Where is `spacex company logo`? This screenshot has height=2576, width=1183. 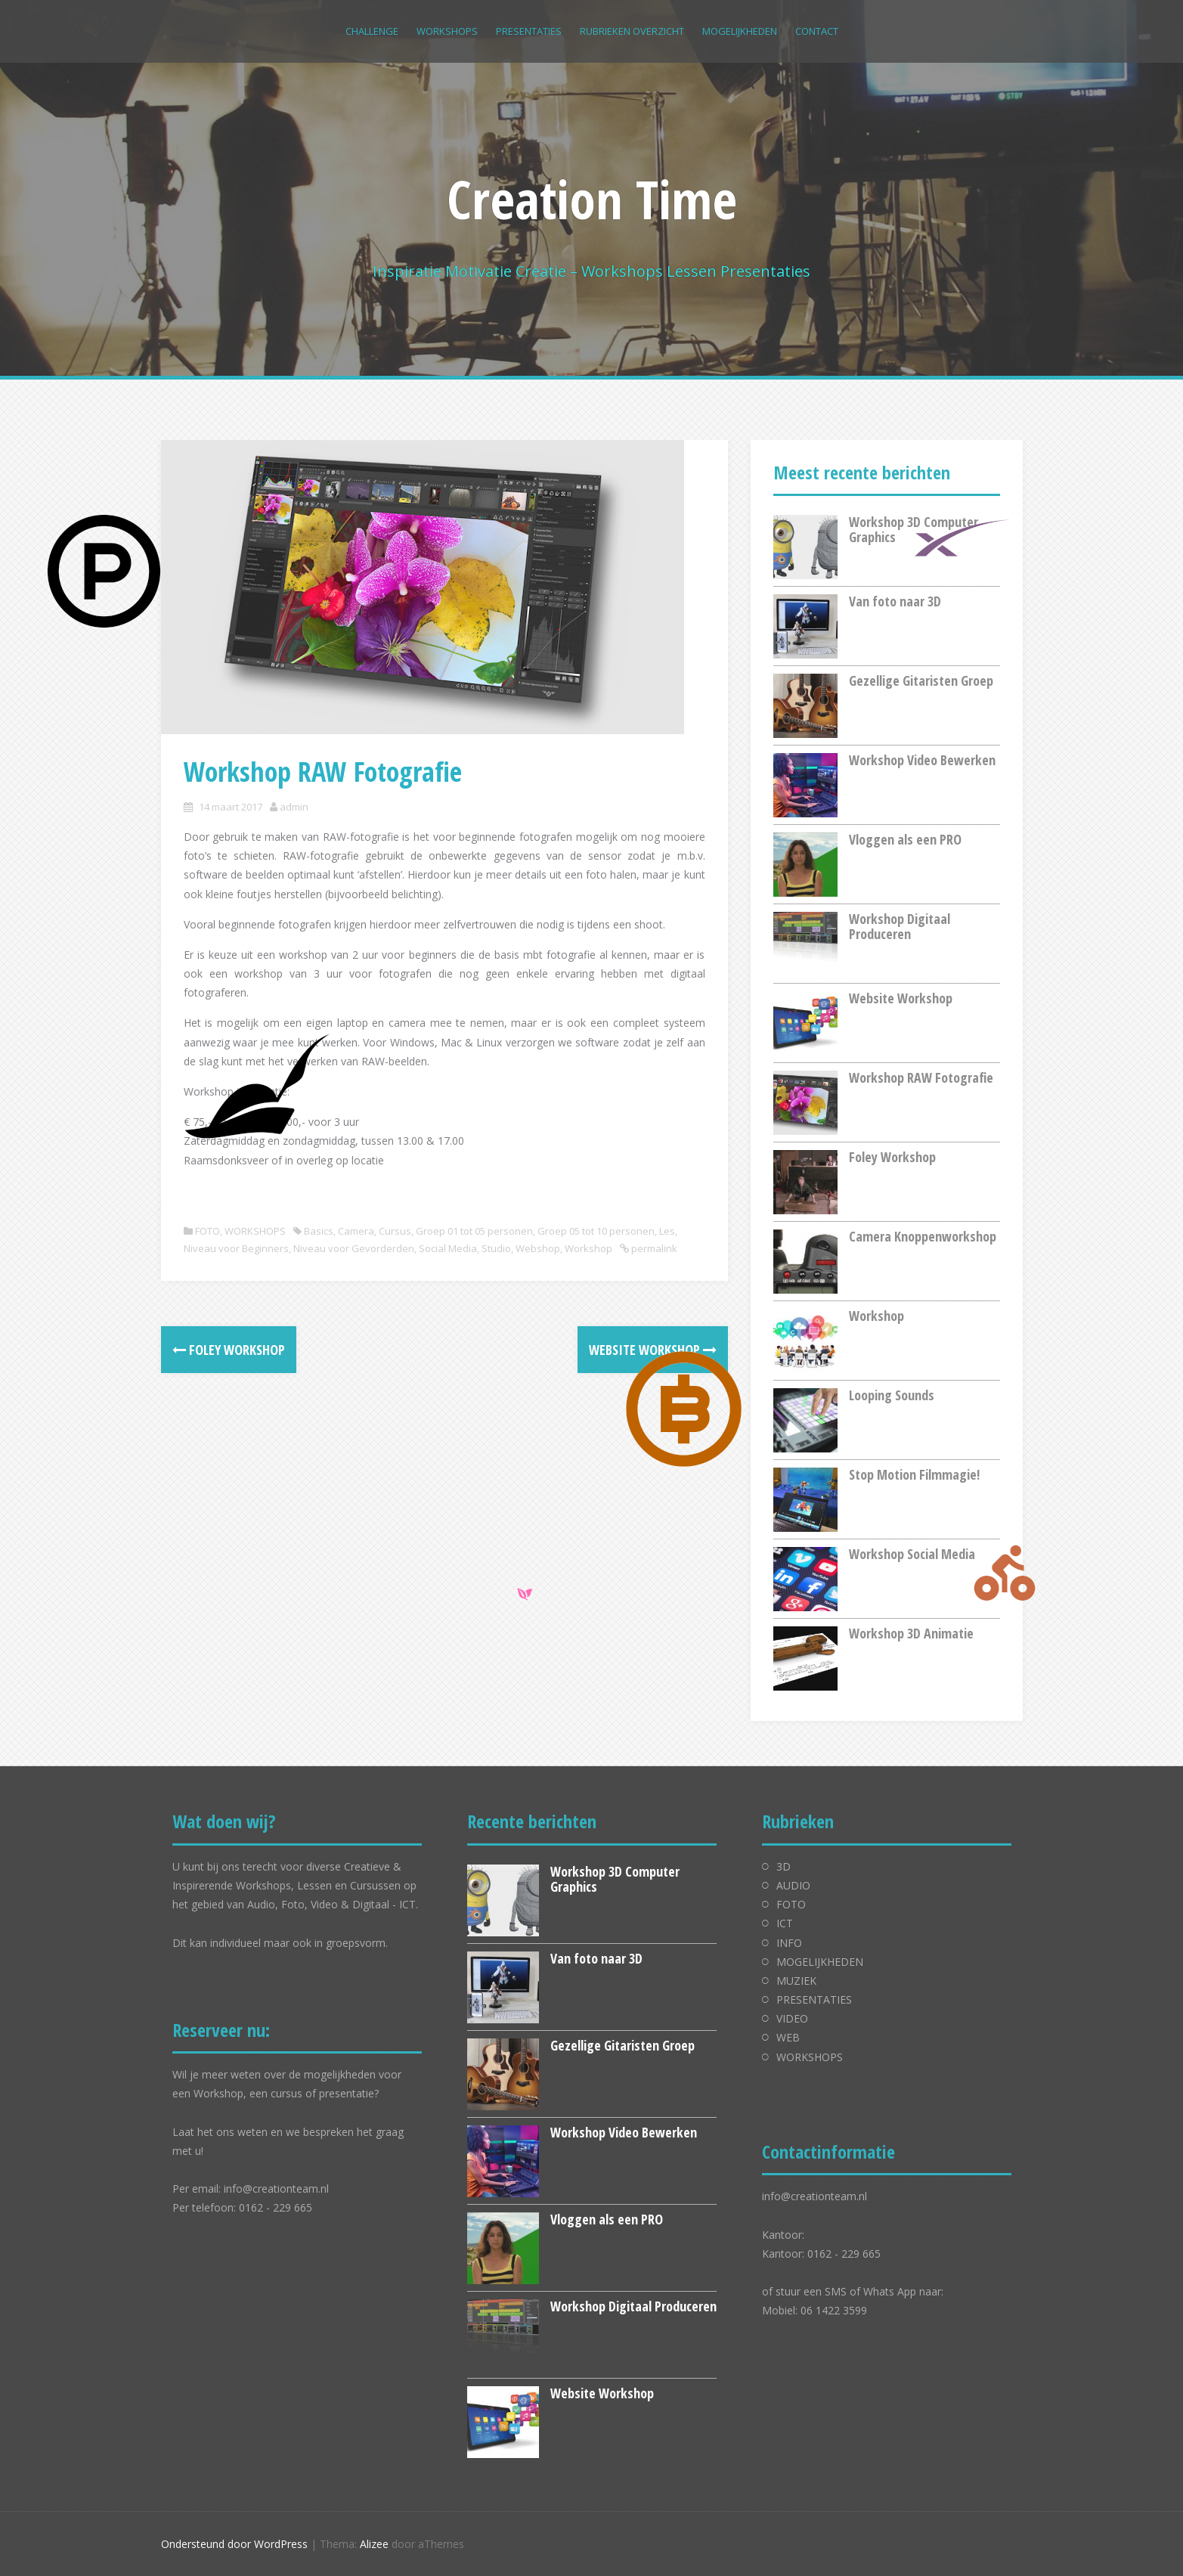 spacex company logo is located at coordinates (962, 538).